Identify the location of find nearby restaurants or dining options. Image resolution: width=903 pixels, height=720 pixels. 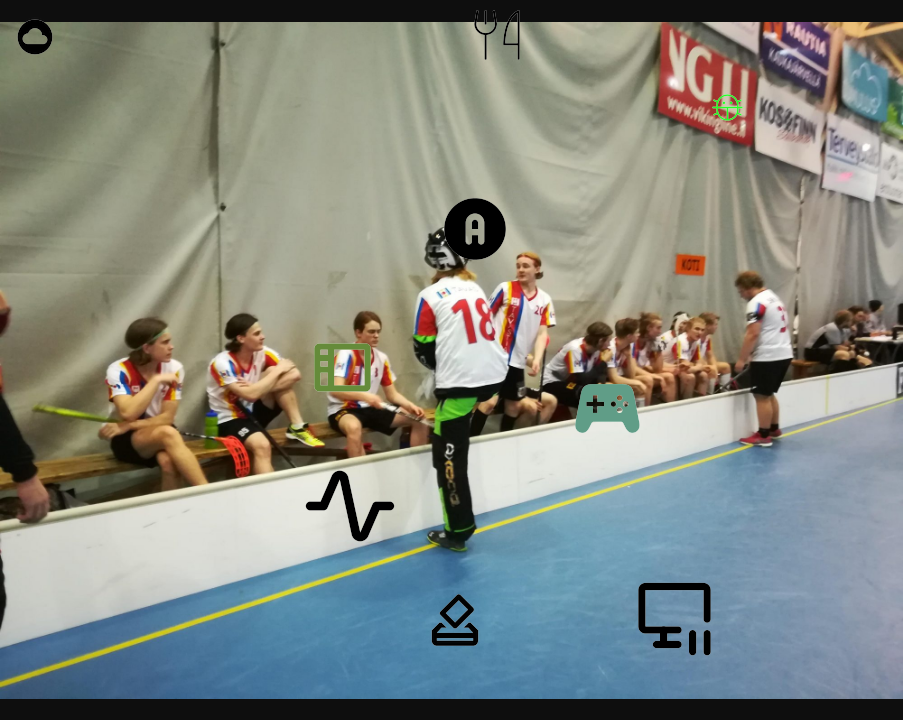
(498, 34).